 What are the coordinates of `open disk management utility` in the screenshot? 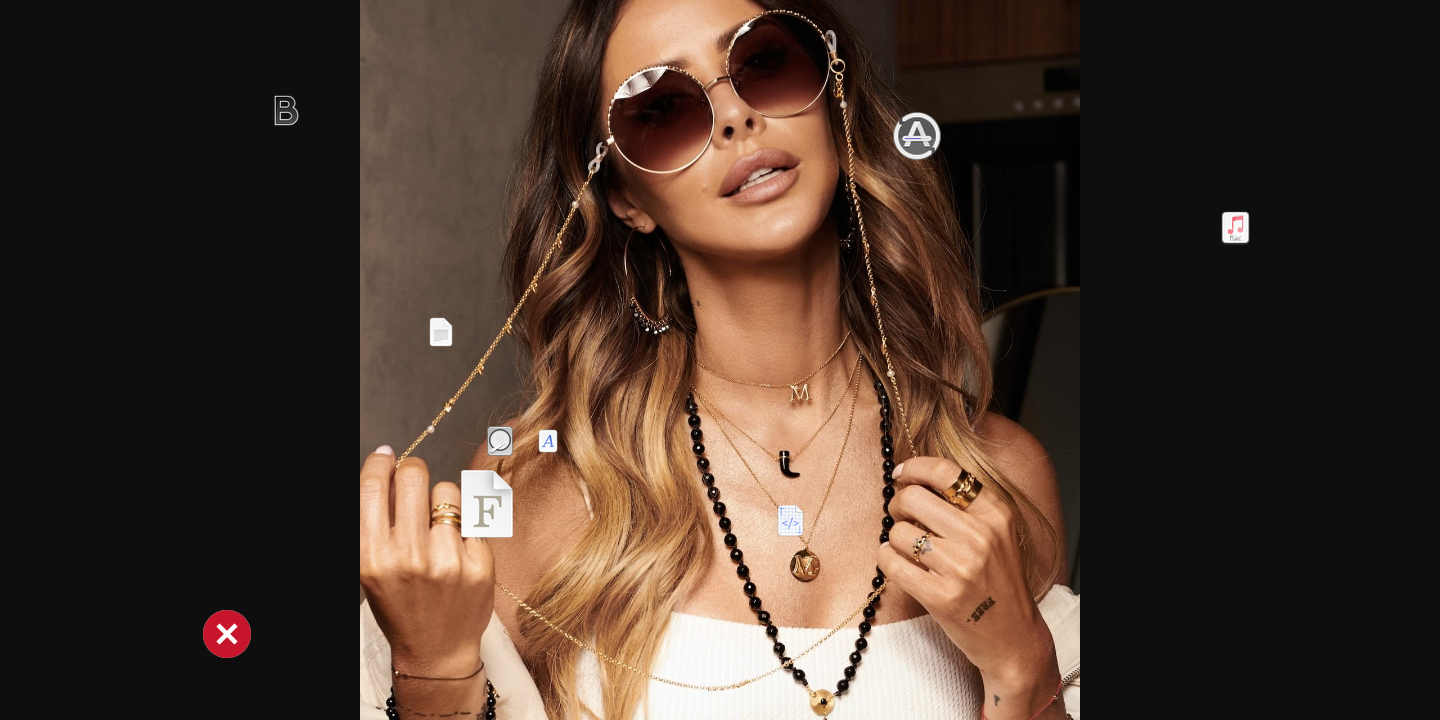 It's located at (500, 441).